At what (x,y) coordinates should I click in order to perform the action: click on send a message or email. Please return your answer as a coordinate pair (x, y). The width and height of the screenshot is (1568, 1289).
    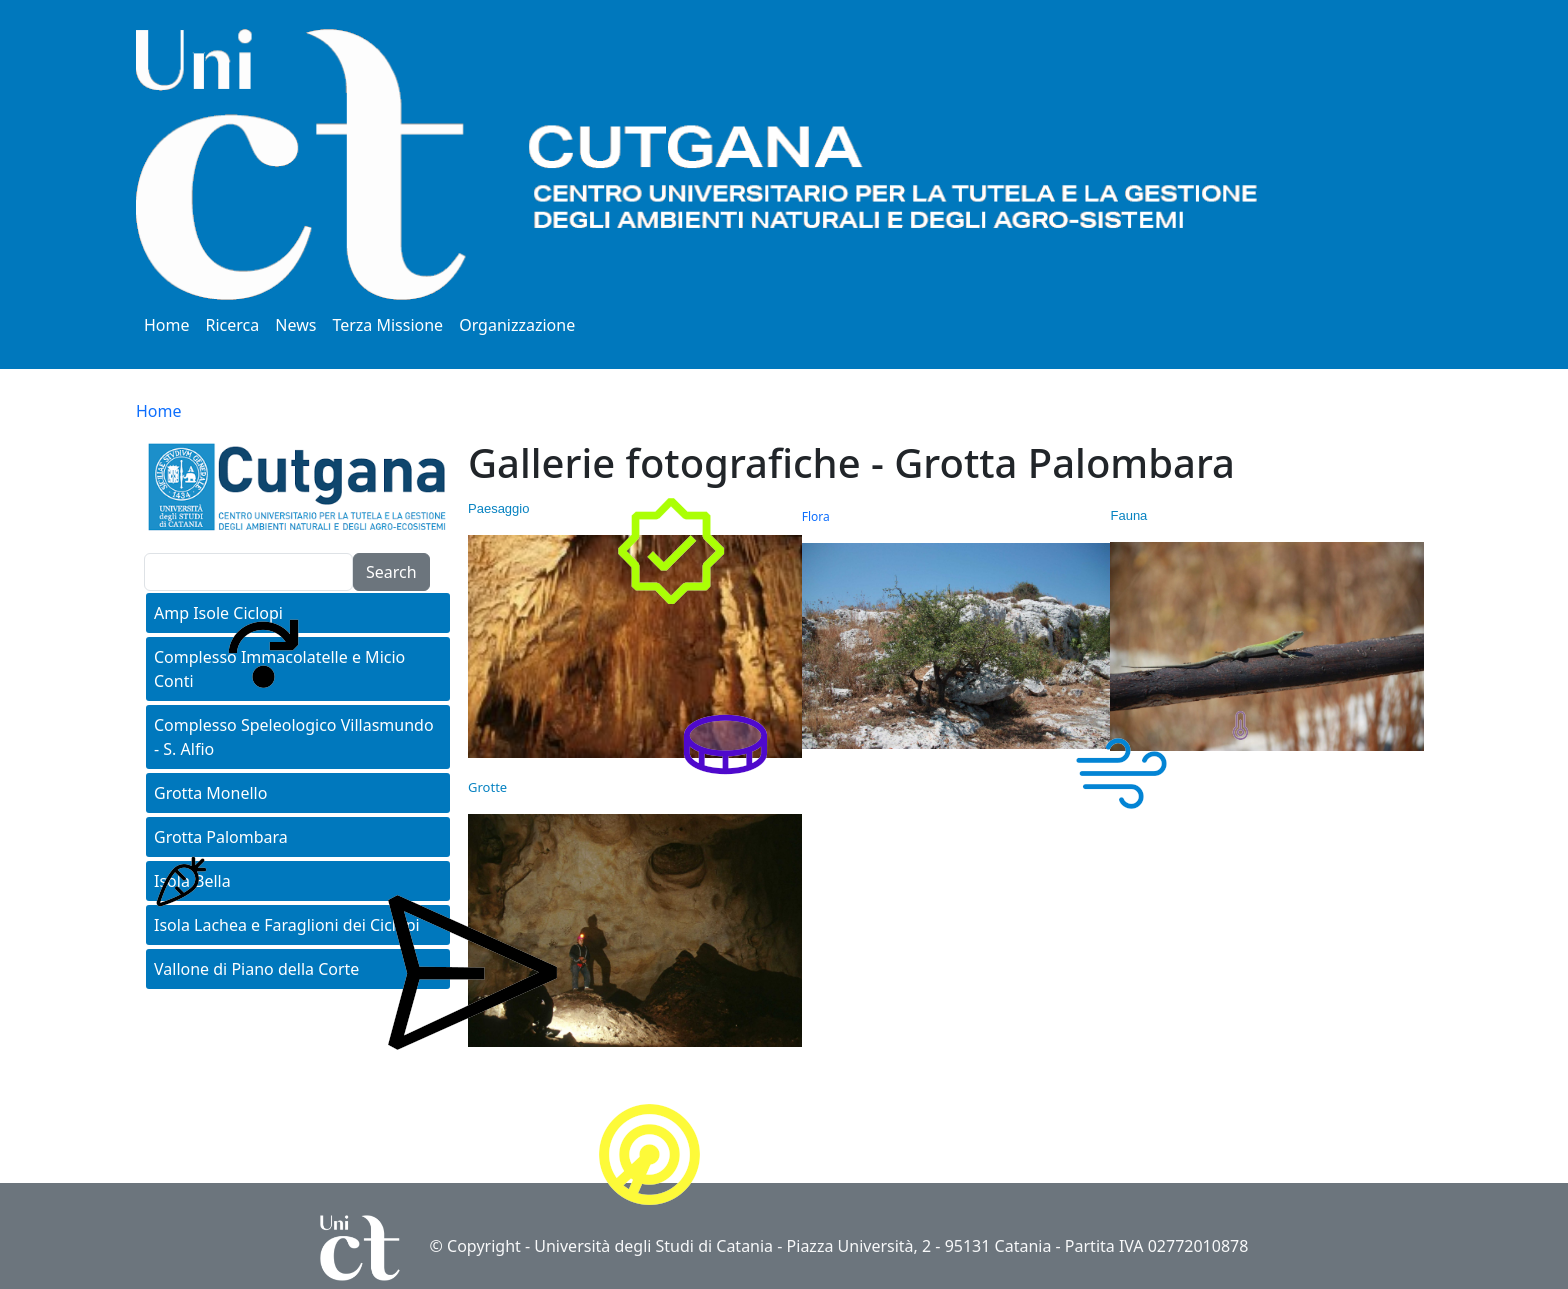
    Looking at the image, I should click on (472, 973).